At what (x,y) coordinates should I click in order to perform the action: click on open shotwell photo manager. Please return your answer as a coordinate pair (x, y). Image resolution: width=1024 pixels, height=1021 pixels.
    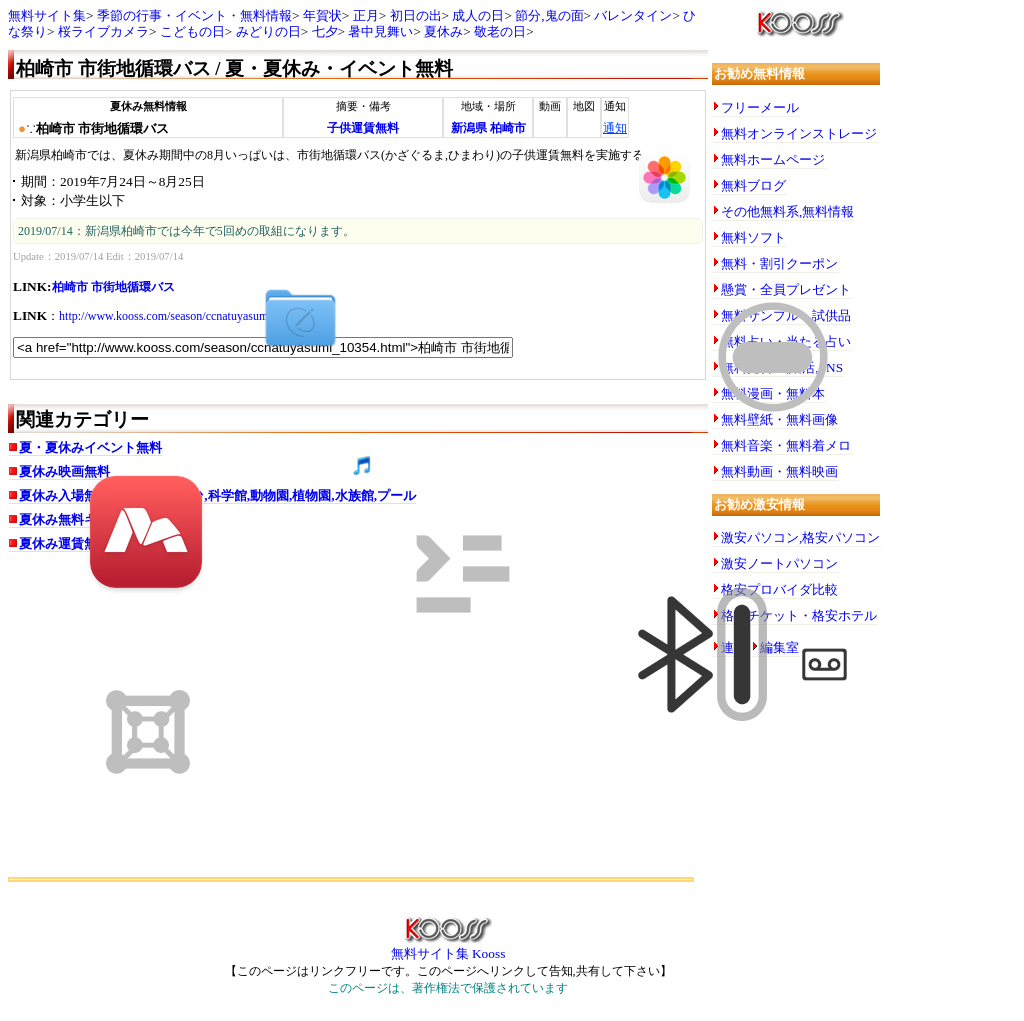
    Looking at the image, I should click on (664, 177).